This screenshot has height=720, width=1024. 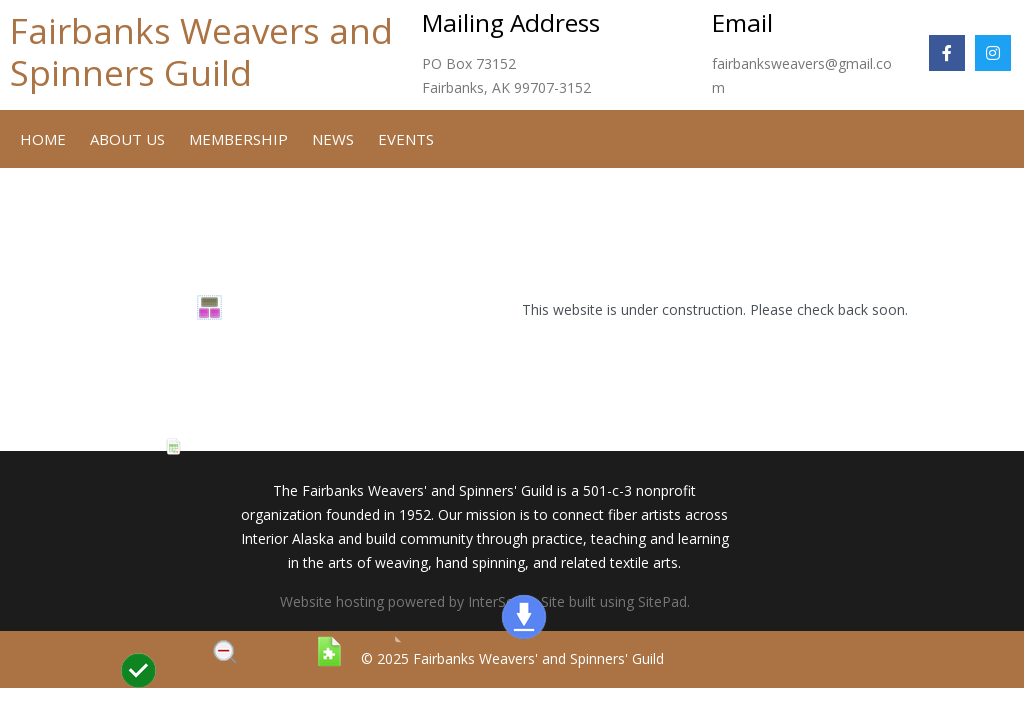 I want to click on select all items in the current view, so click(x=209, y=307).